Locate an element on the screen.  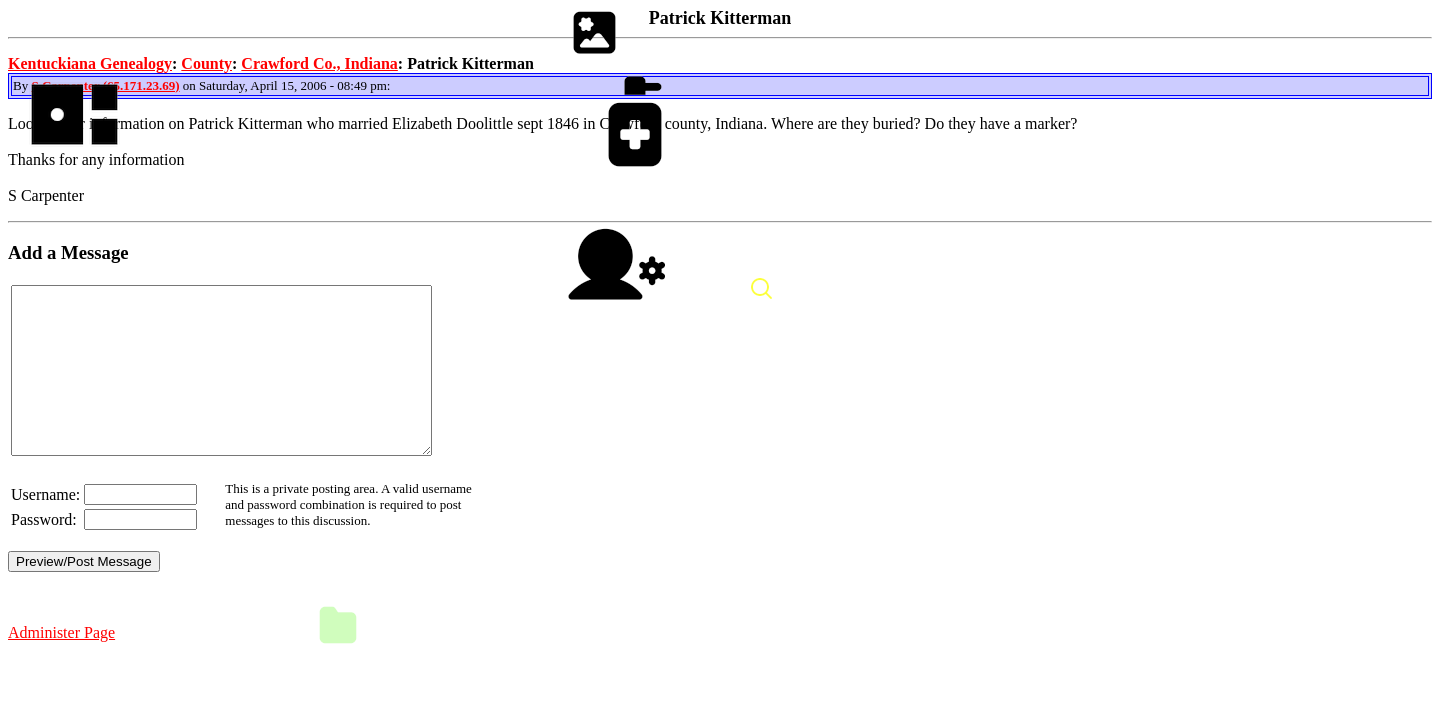
search for messages, users, or content is located at coordinates (762, 289).